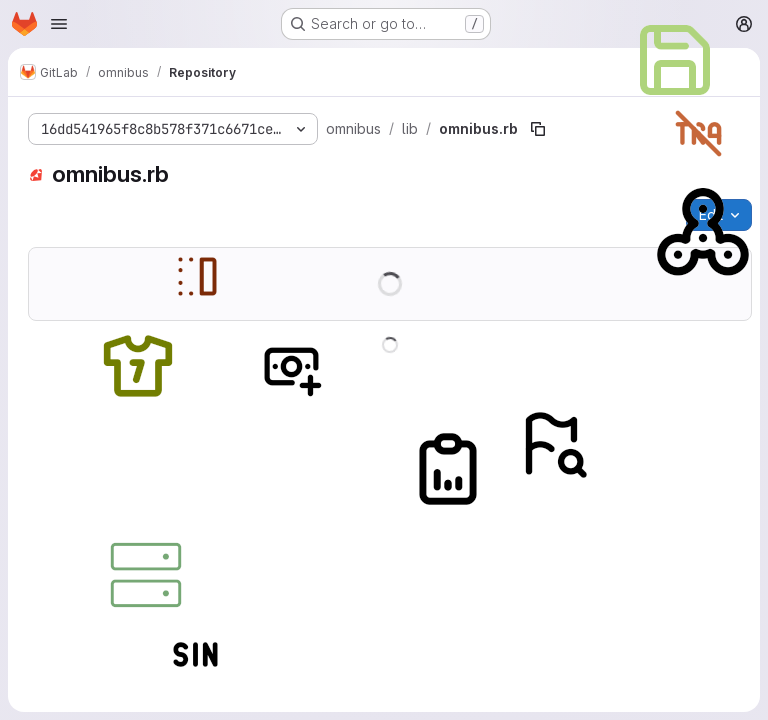  What do you see at coordinates (138, 366) in the screenshot?
I see `select team jersey or player number` at bounding box center [138, 366].